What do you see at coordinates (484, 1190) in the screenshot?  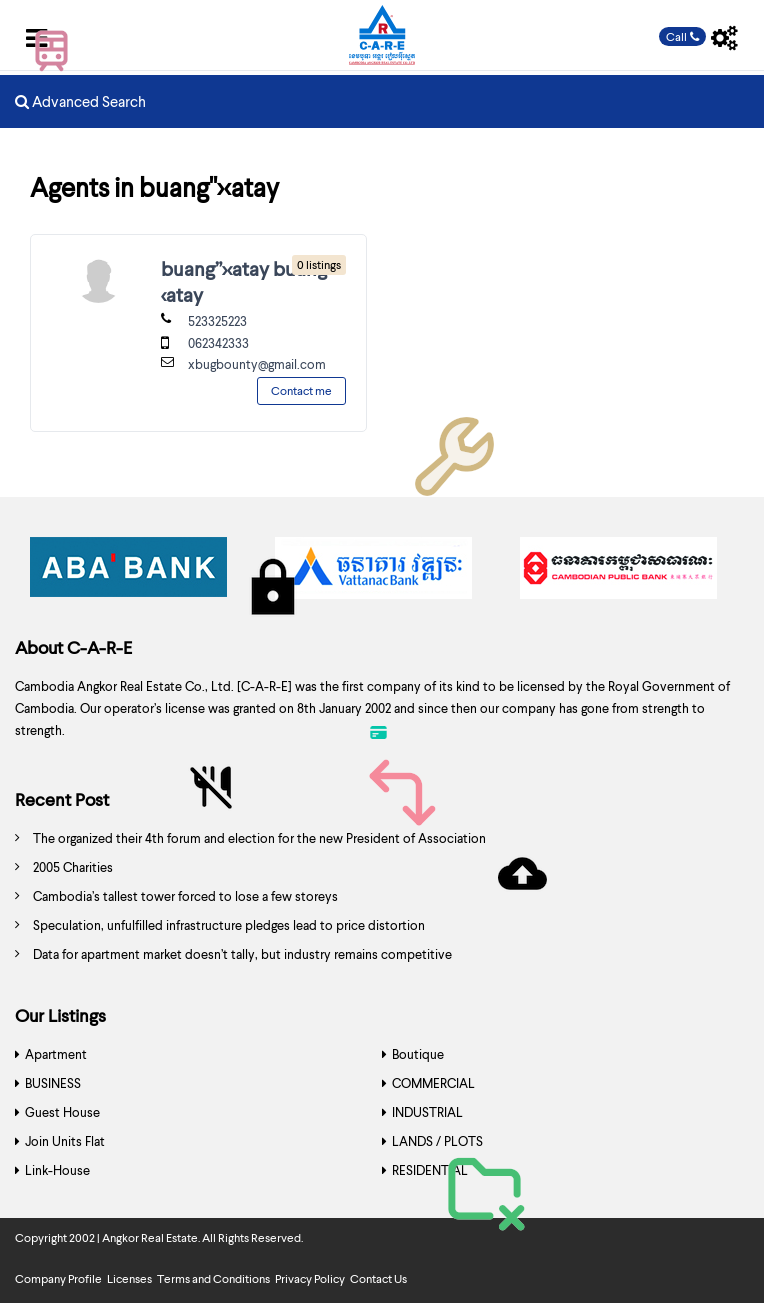 I see `delete a folder` at bounding box center [484, 1190].